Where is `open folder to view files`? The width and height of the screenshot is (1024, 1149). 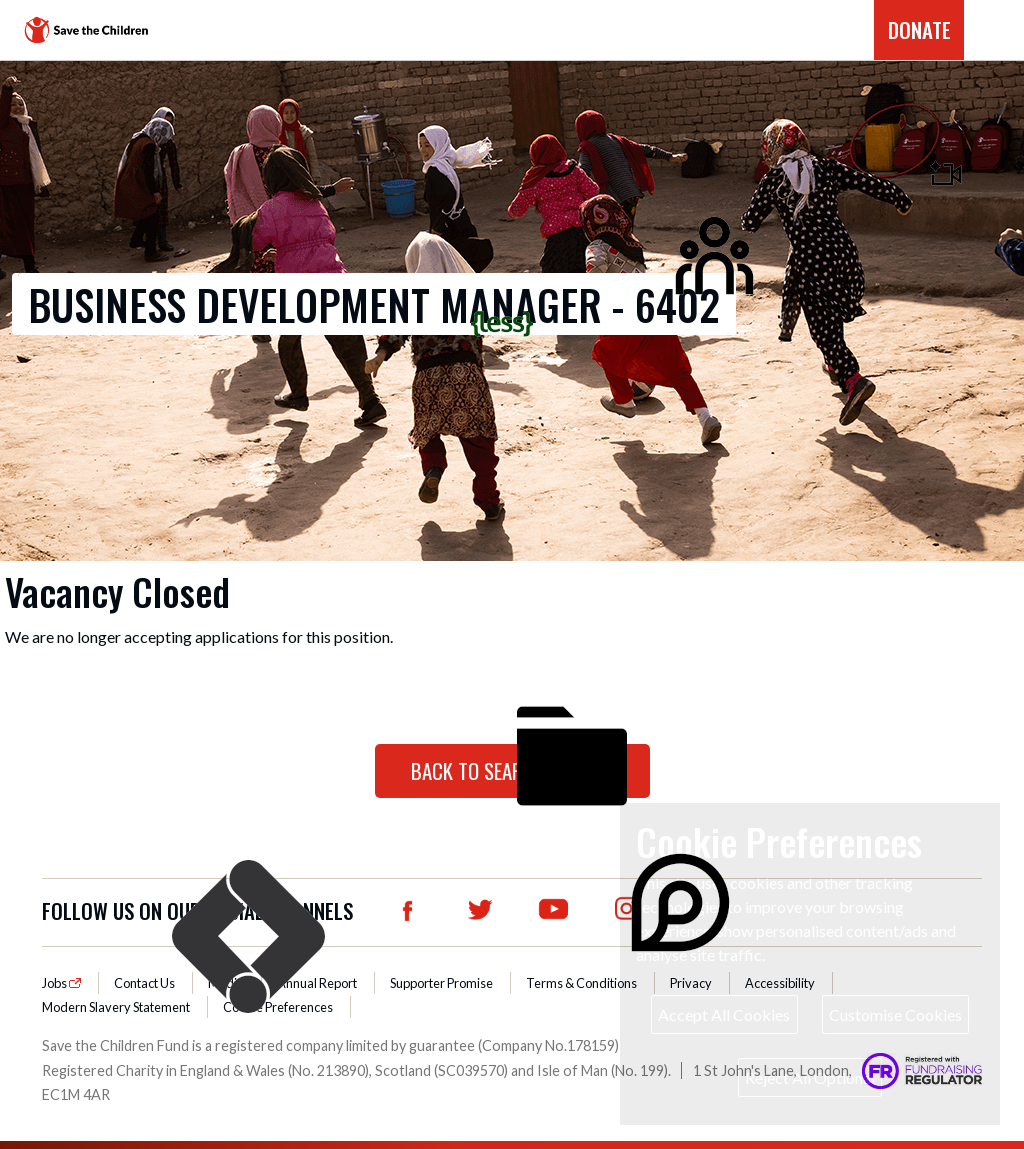
open folder to view files is located at coordinates (572, 756).